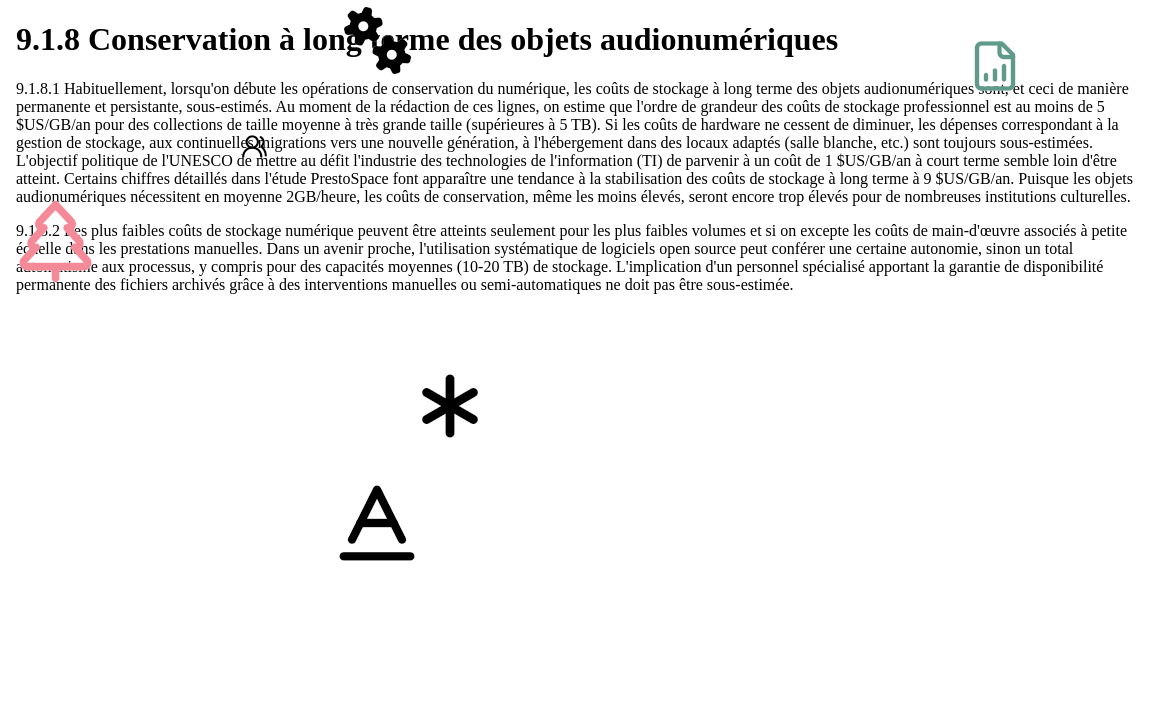  Describe the element at coordinates (450, 406) in the screenshot. I see `indicates a required field in a form` at that location.